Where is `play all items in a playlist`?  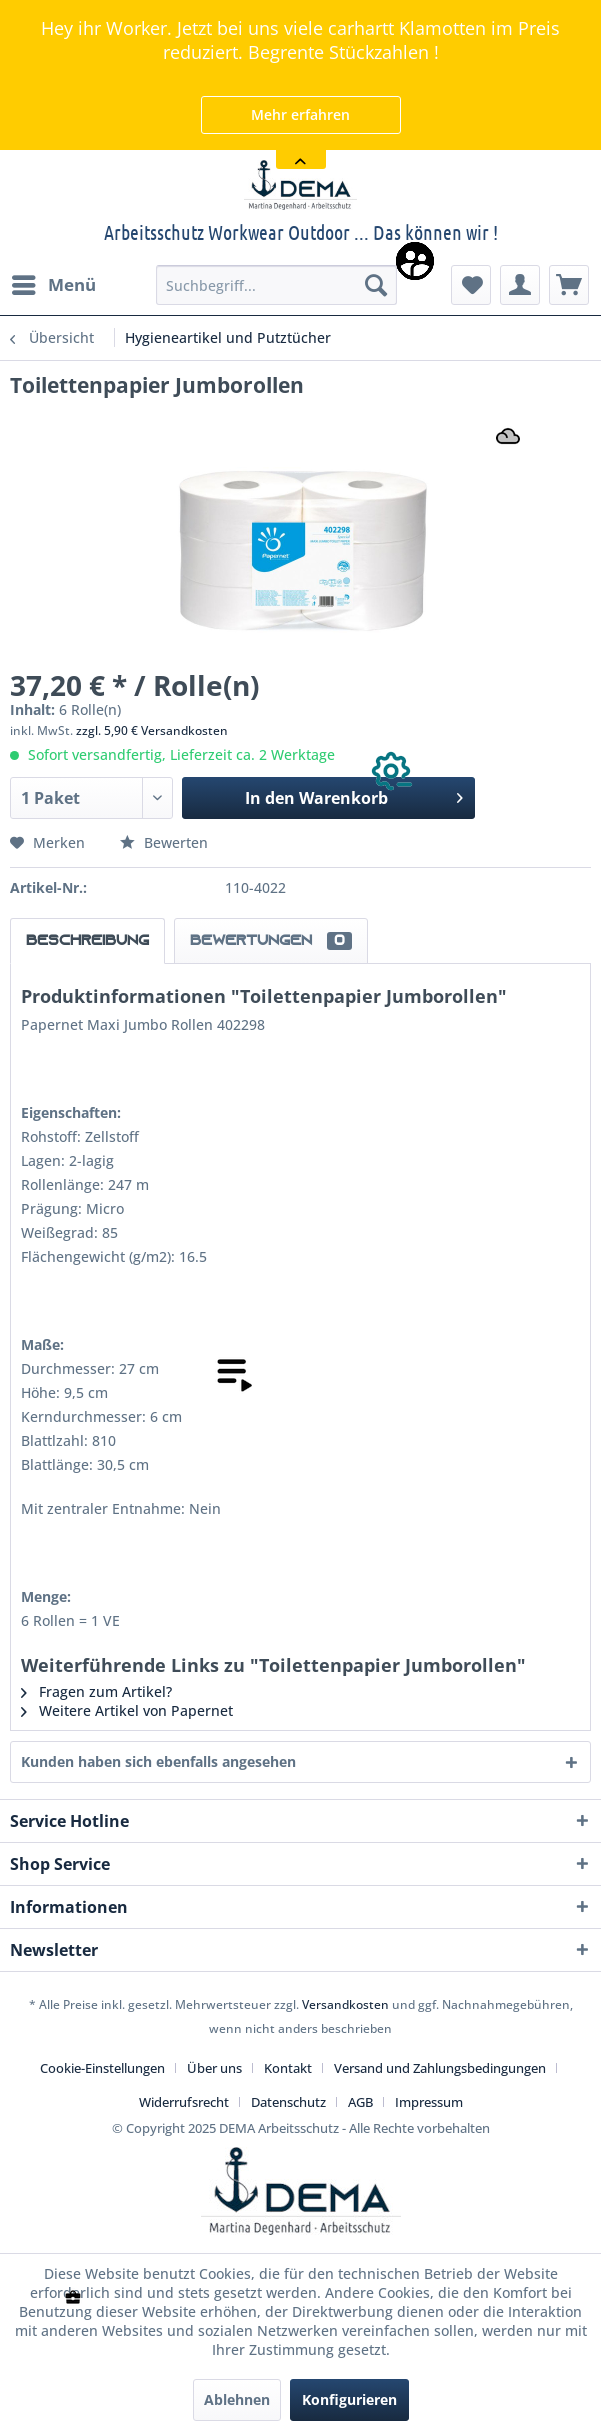
play all items in a playlist is located at coordinates (236, 1373).